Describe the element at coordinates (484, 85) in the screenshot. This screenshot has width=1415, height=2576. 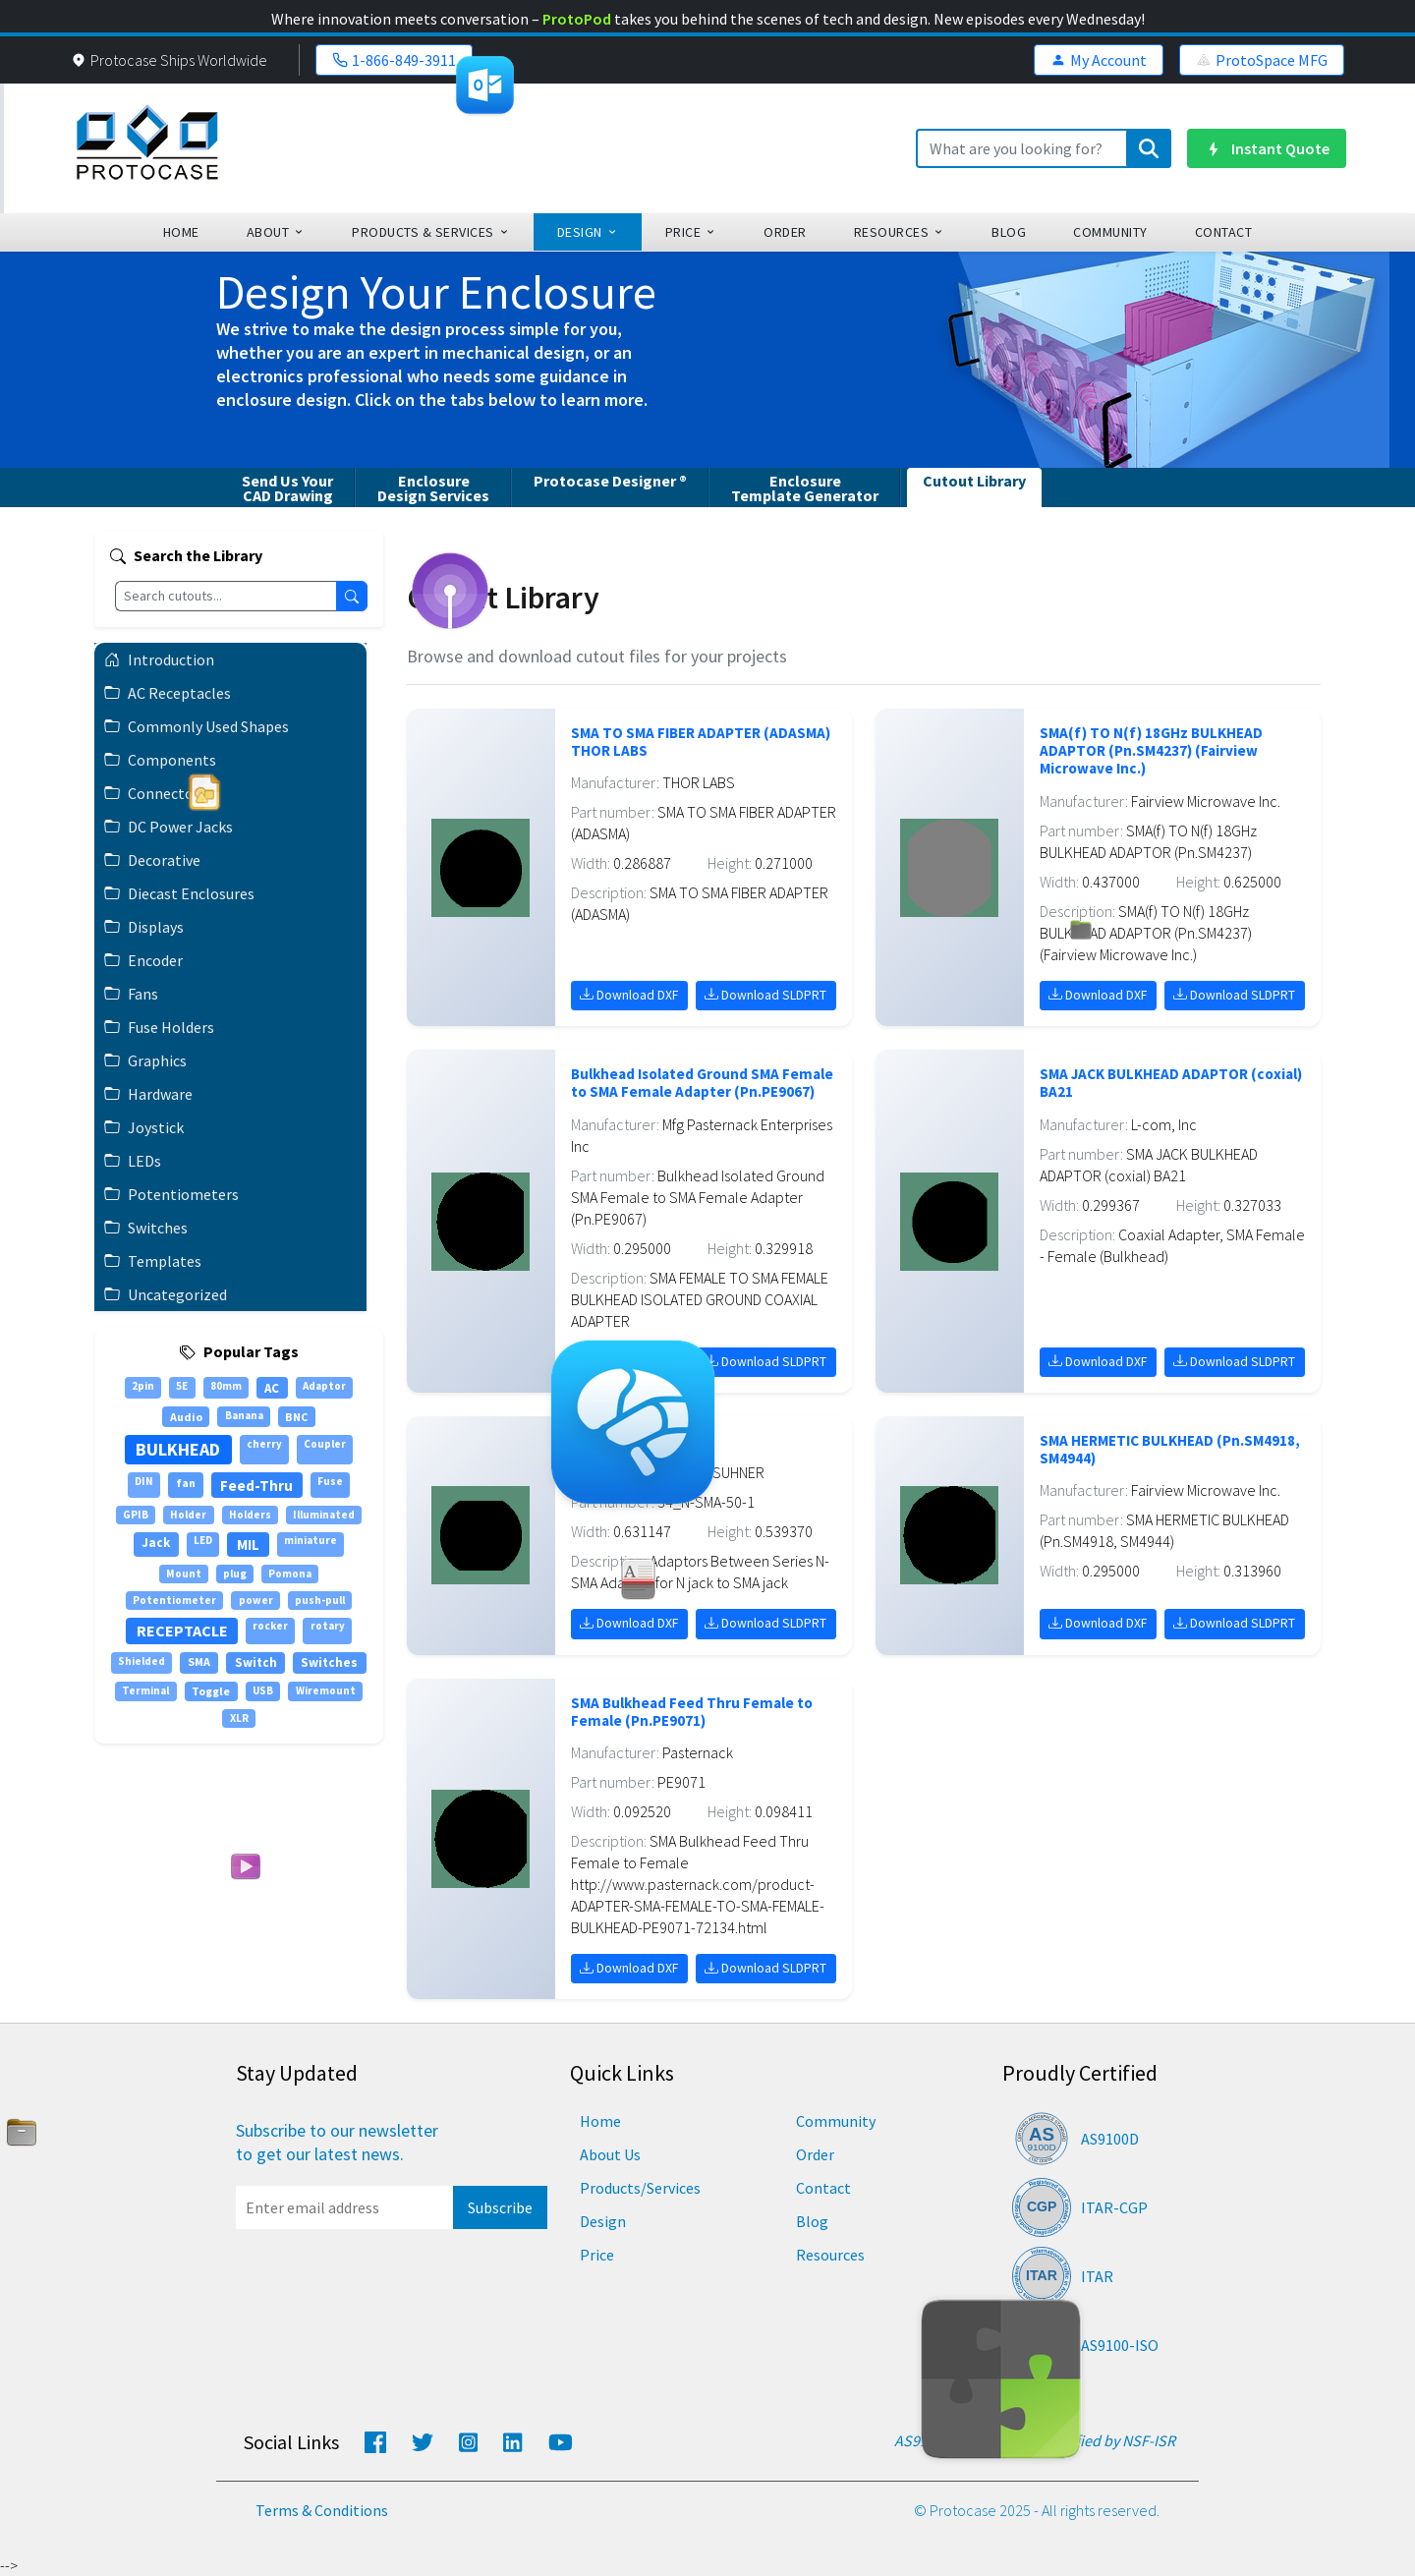
I see `open Microsoft Outlook email app` at that location.